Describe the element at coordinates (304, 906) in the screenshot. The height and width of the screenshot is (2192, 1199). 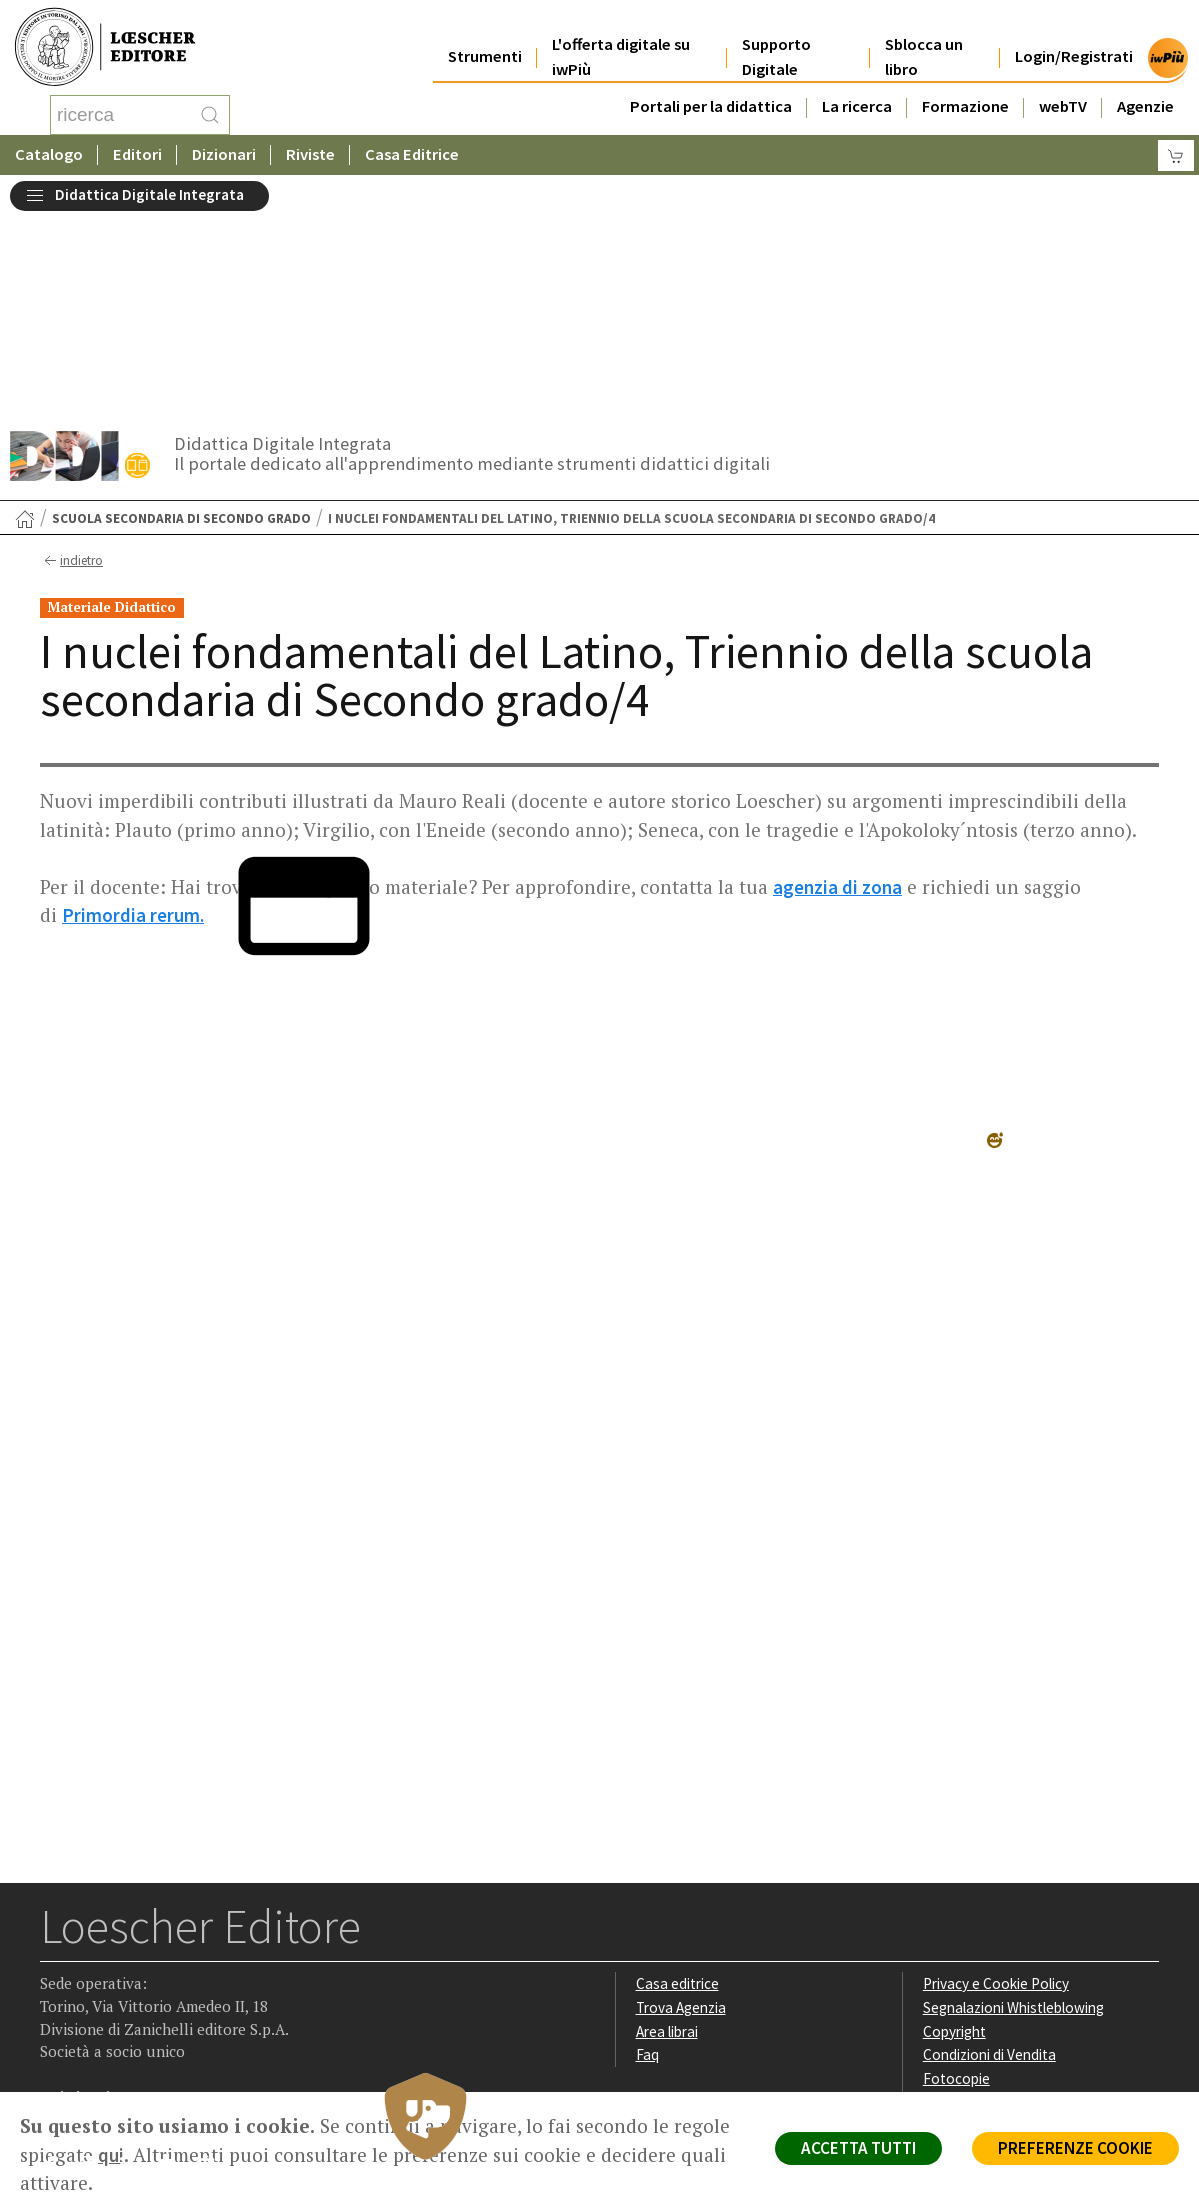
I see `maximize window to full screen` at that location.